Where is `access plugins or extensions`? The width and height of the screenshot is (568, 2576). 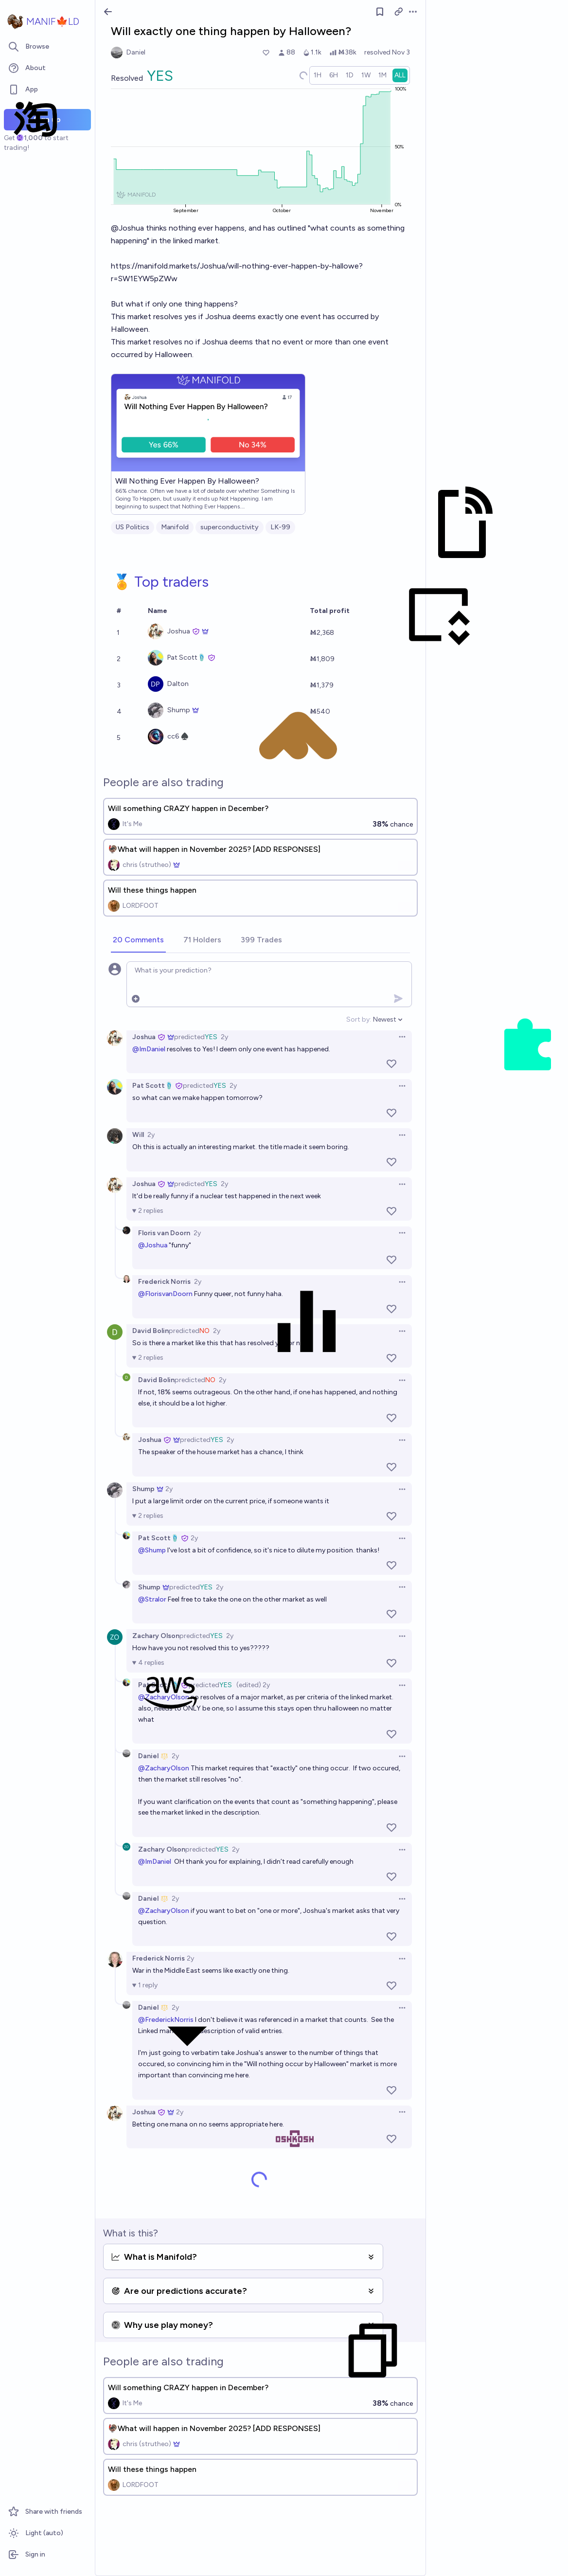 access plugins or extensions is located at coordinates (528, 1047).